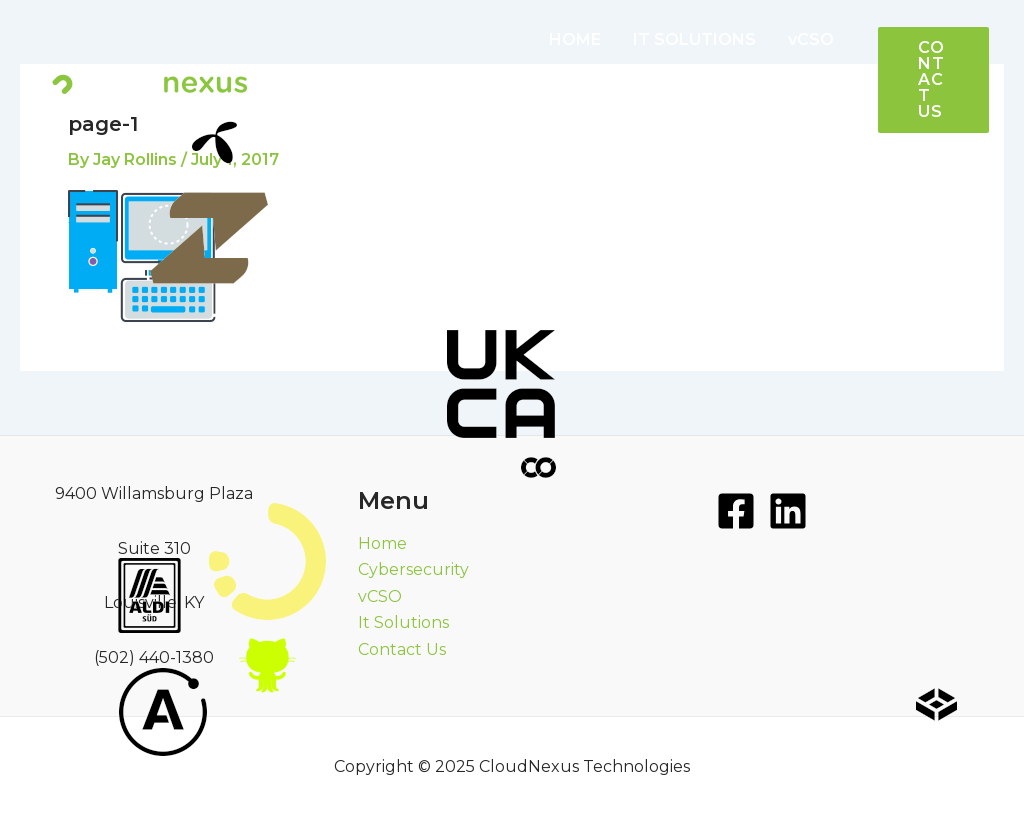  Describe the element at coordinates (149, 595) in the screenshot. I see `aldi süd company logo` at that location.